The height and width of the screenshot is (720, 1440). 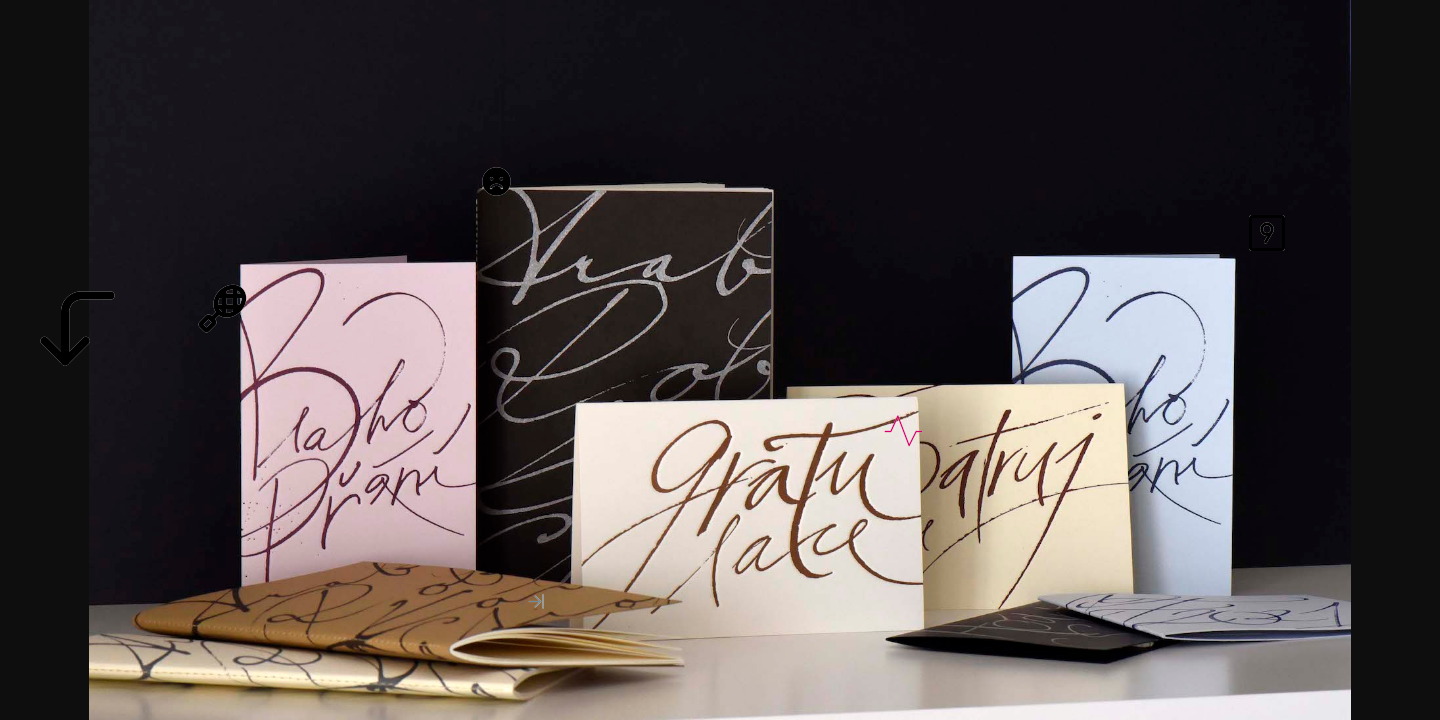 What do you see at coordinates (77, 328) in the screenshot?
I see `go back and down in navigation` at bounding box center [77, 328].